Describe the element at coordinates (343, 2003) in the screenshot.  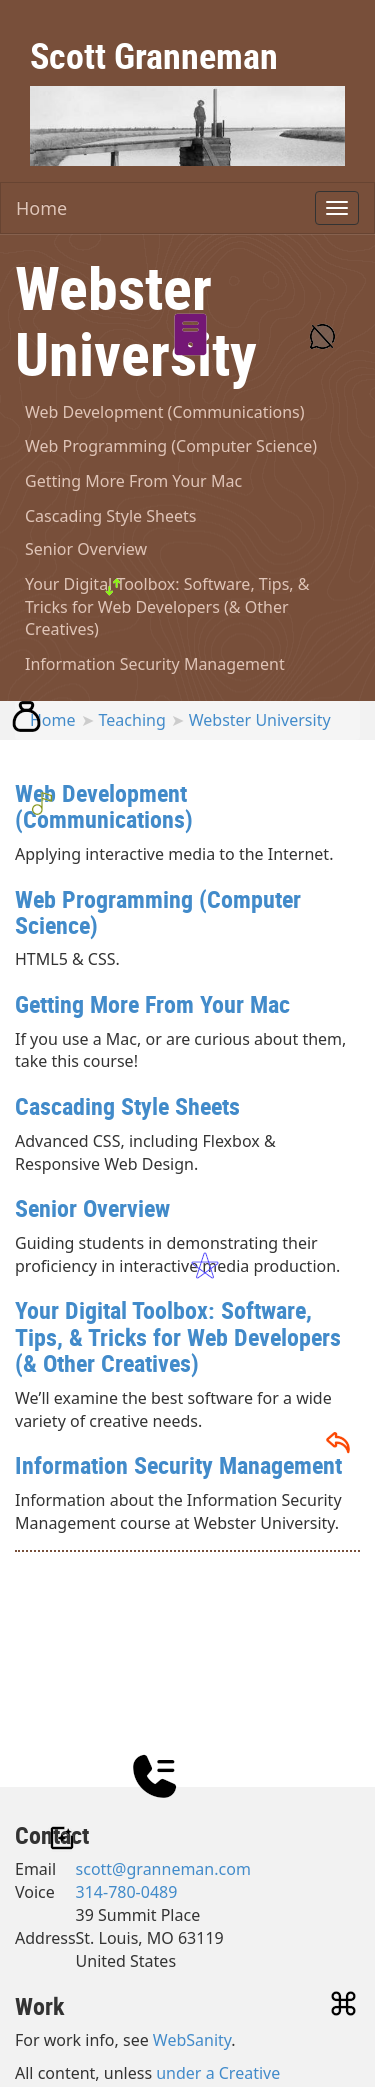
I see `command key modifier for keyboard shortcuts` at that location.